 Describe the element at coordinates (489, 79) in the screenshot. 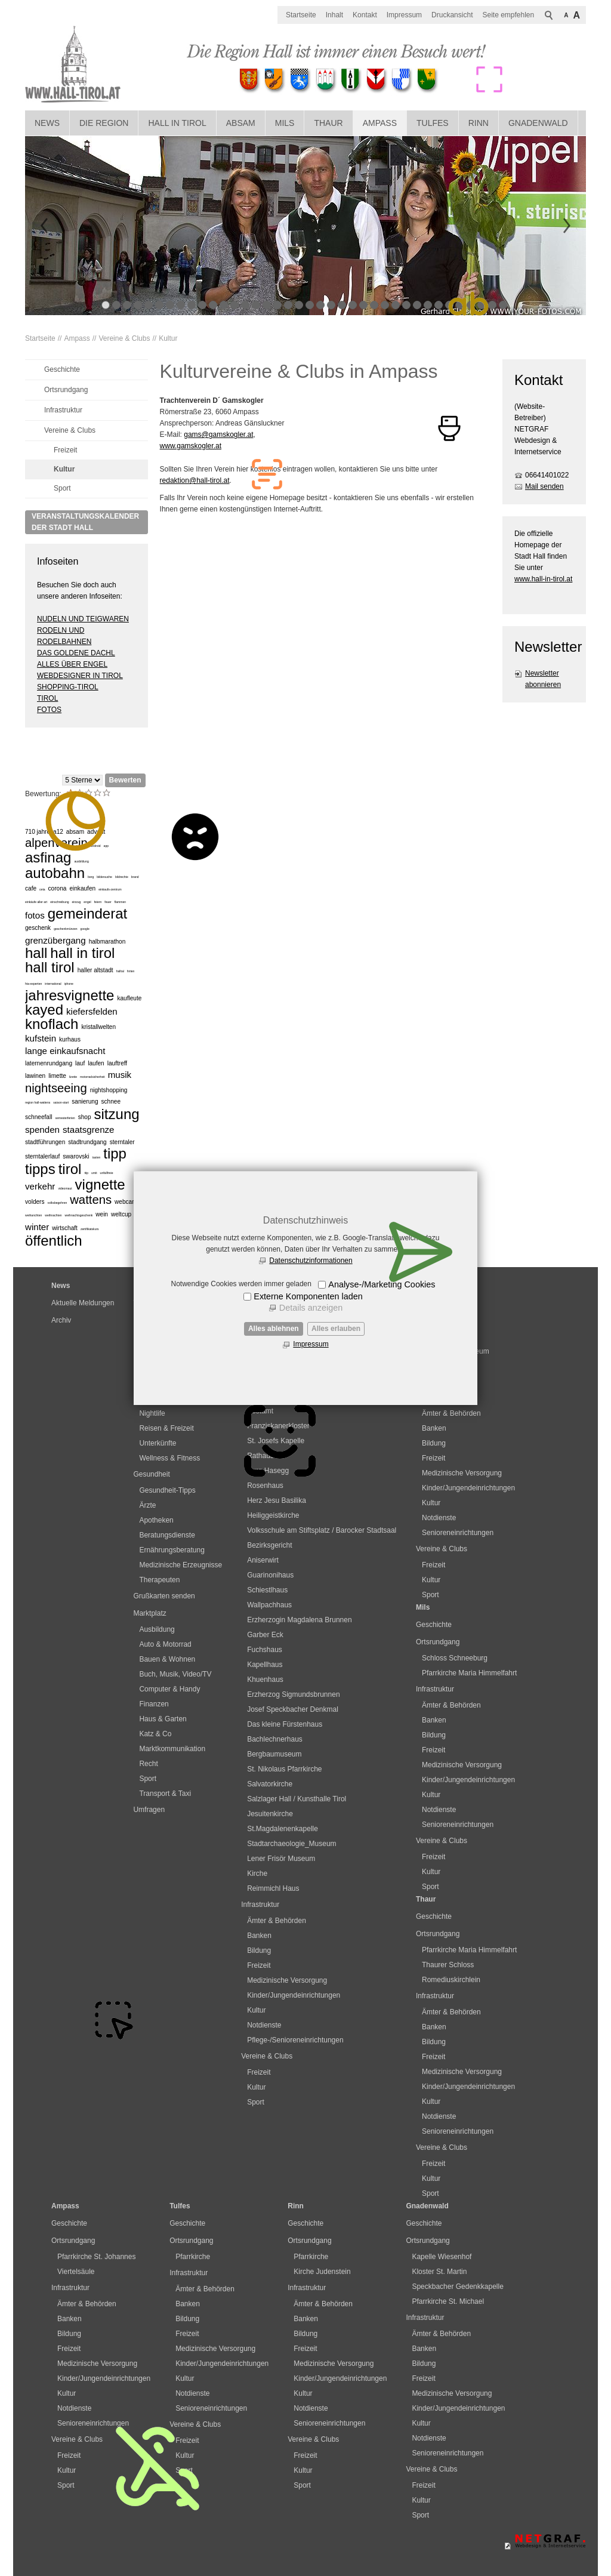

I see `enter fullscreen mode` at that location.